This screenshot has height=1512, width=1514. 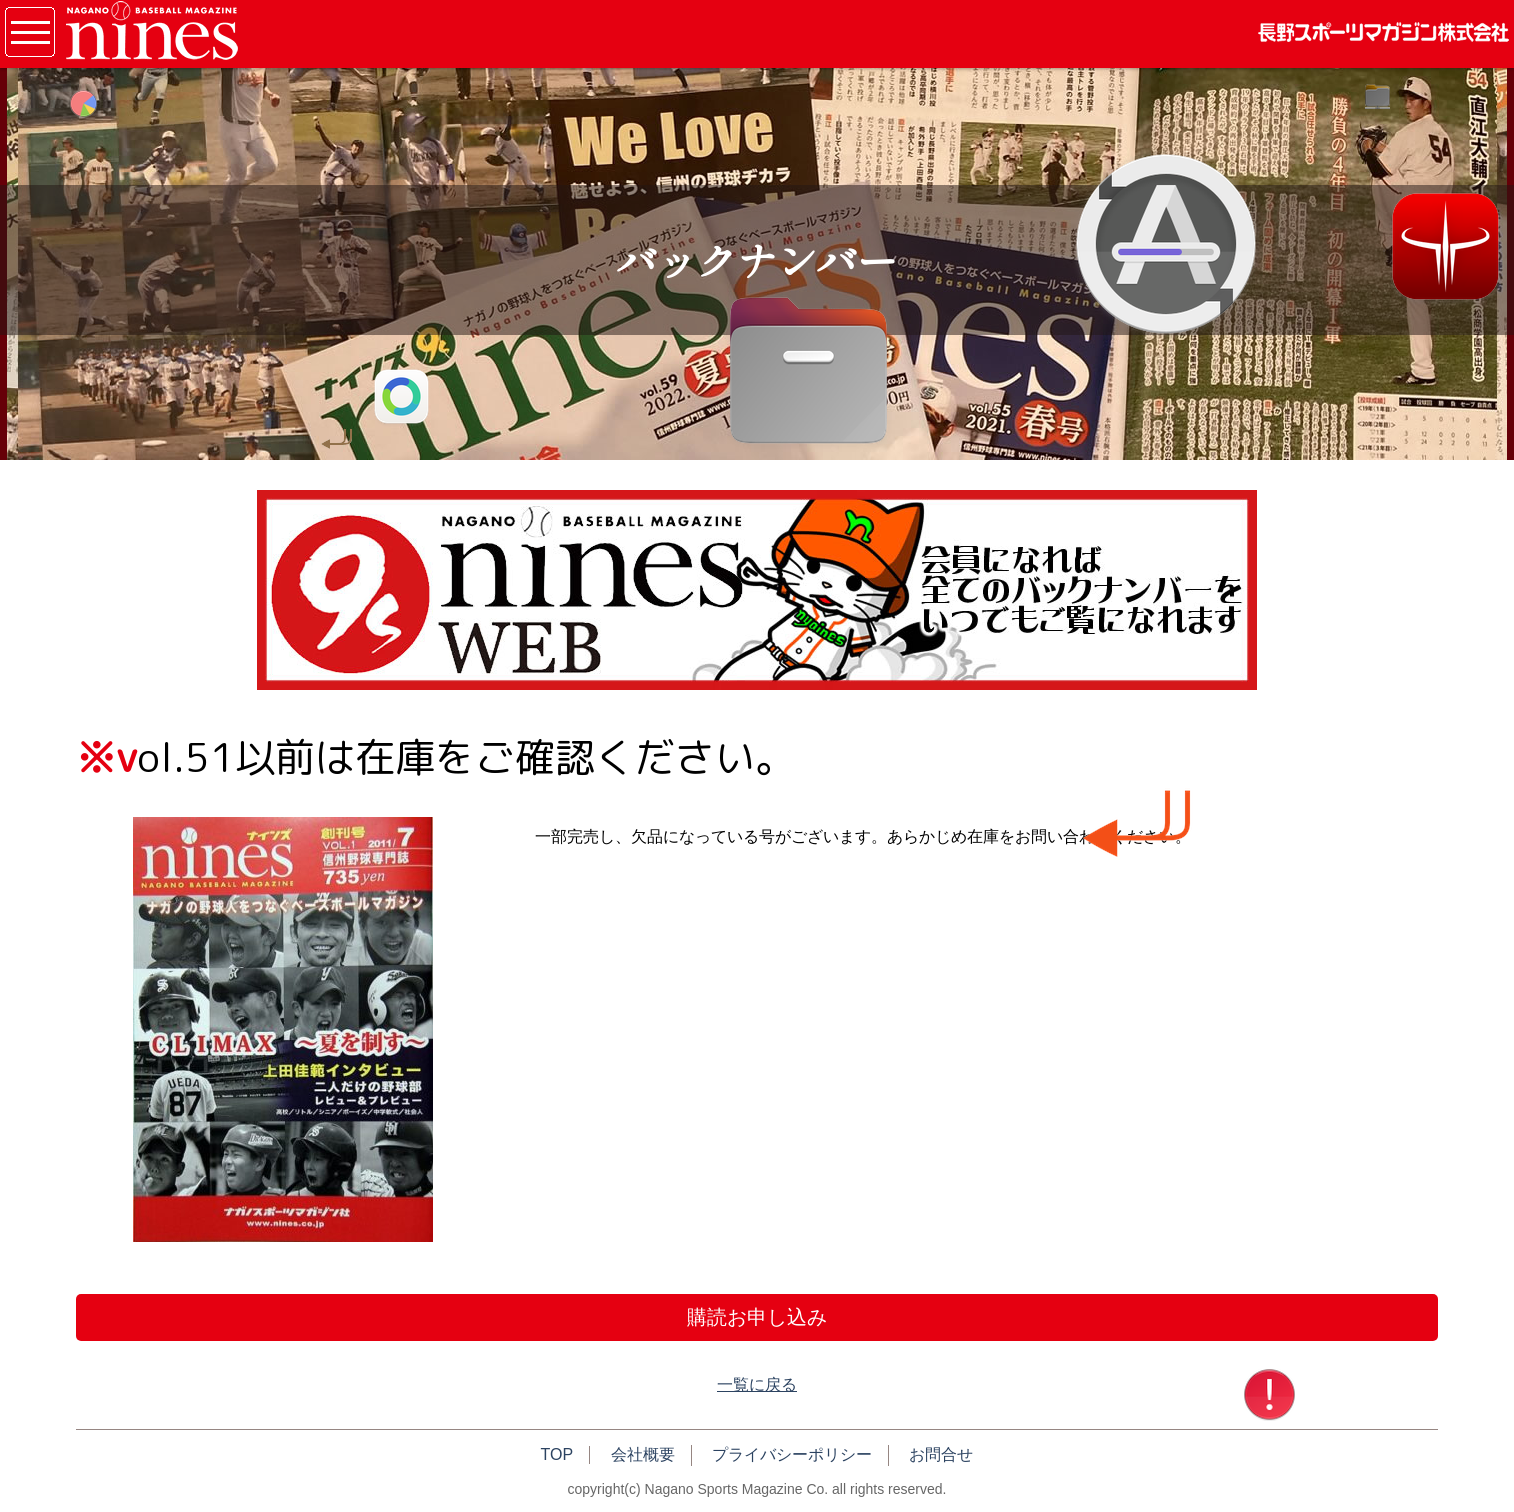 I want to click on check for available software updates, so click(x=1166, y=244).